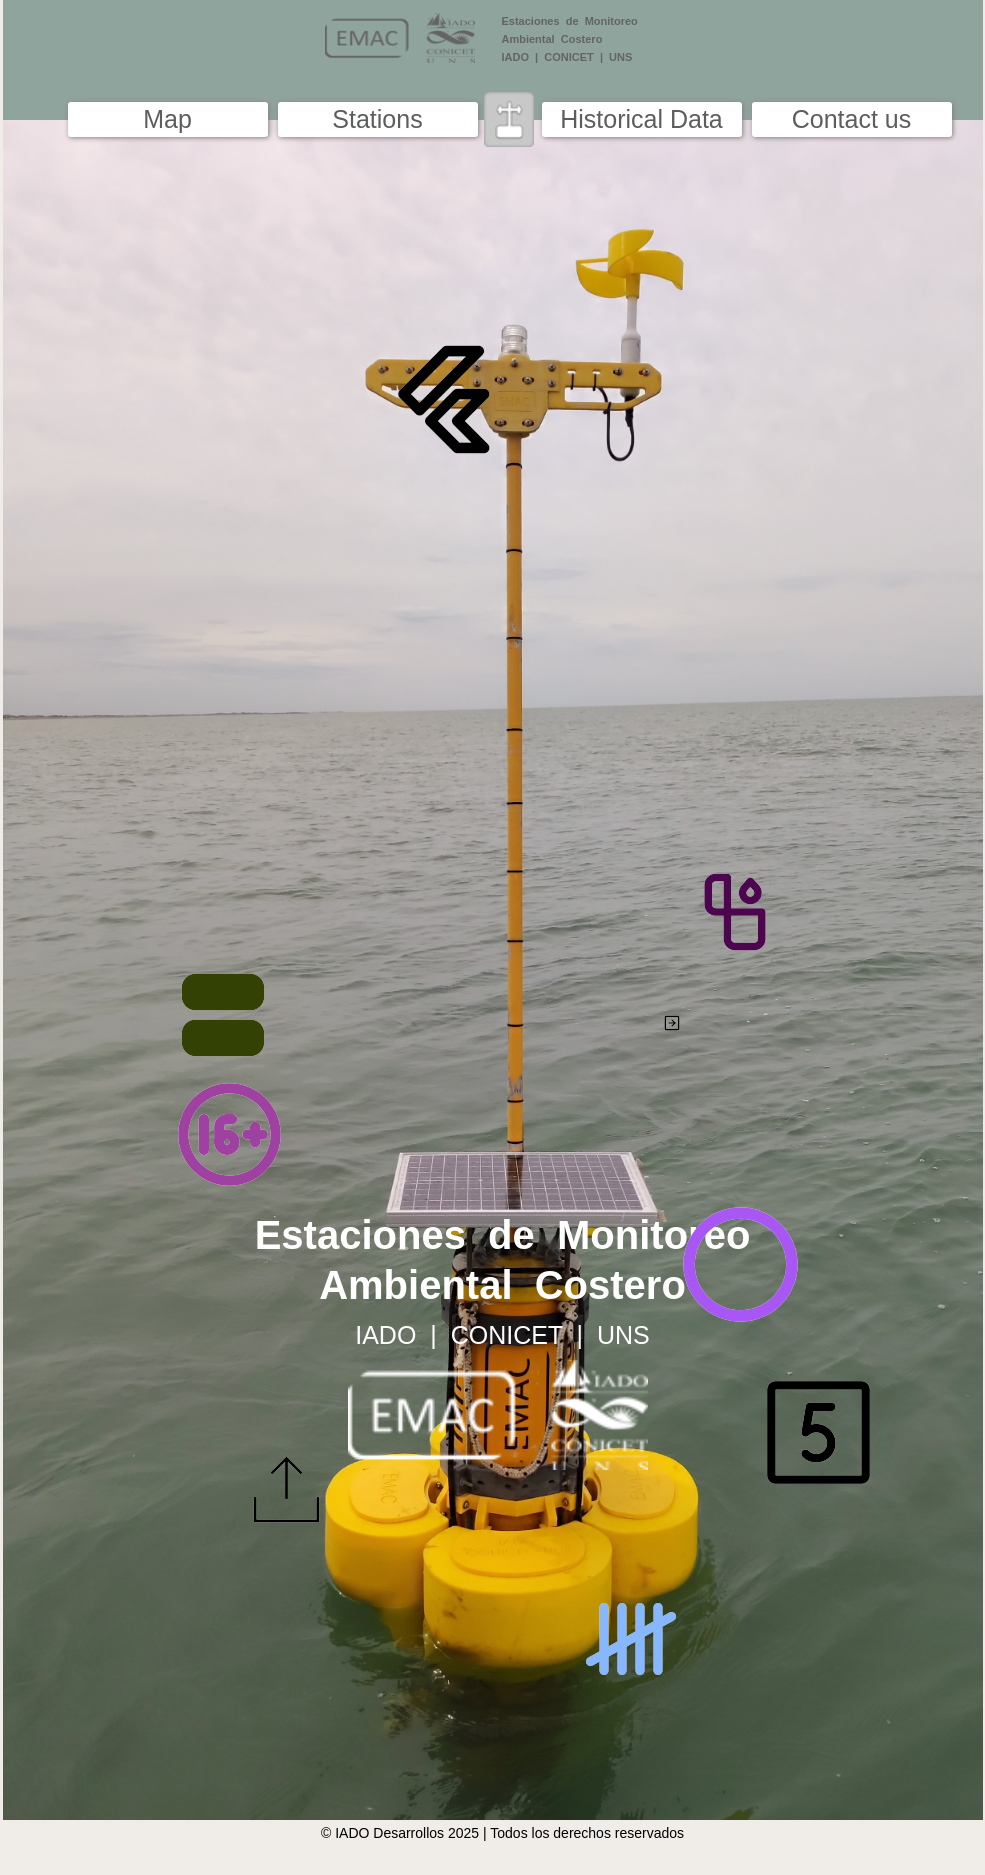  I want to click on track count or keep score, so click(631, 1639).